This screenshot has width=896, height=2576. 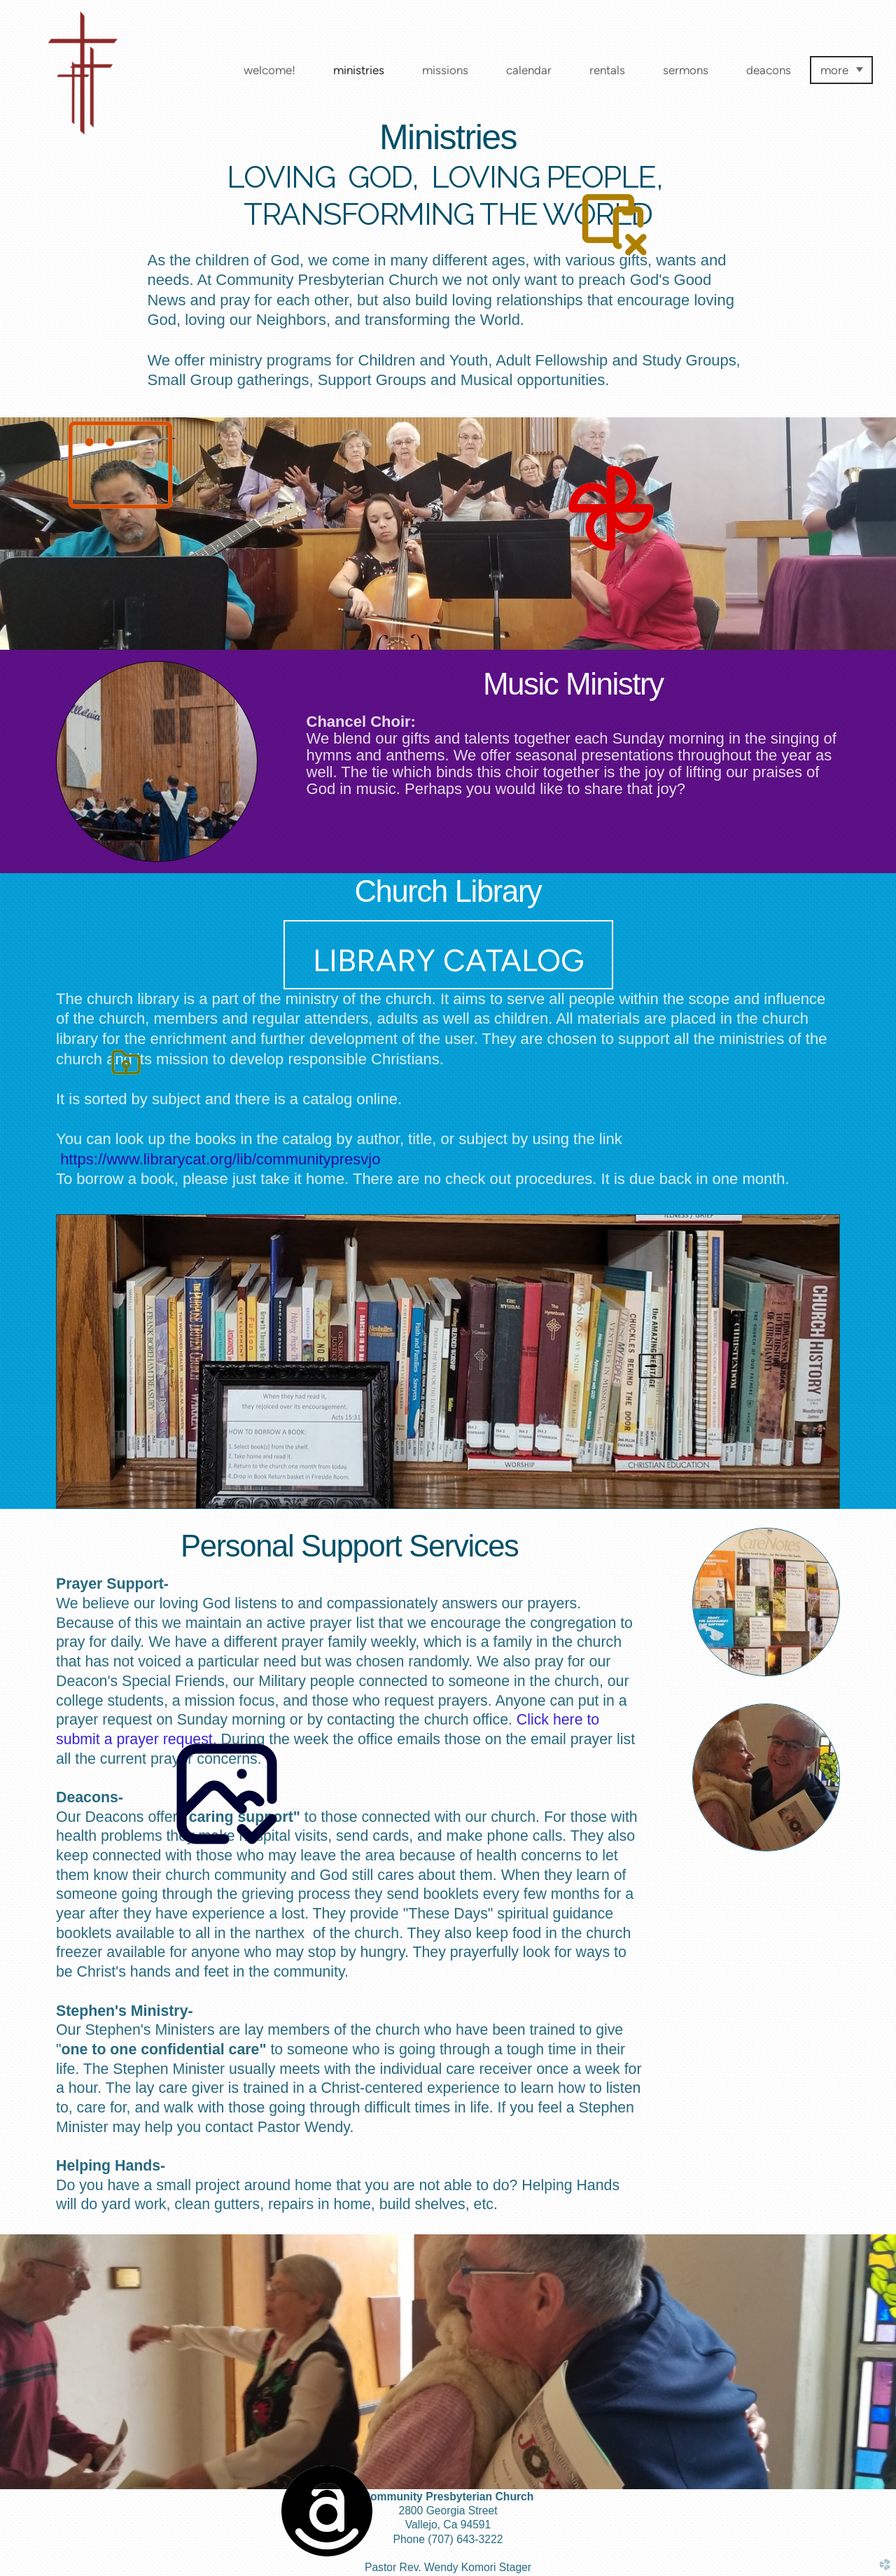 What do you see at coordinates (611, 508) in the screenshot?
I see `access renewable energy settings` at bounding box center [611, 508].